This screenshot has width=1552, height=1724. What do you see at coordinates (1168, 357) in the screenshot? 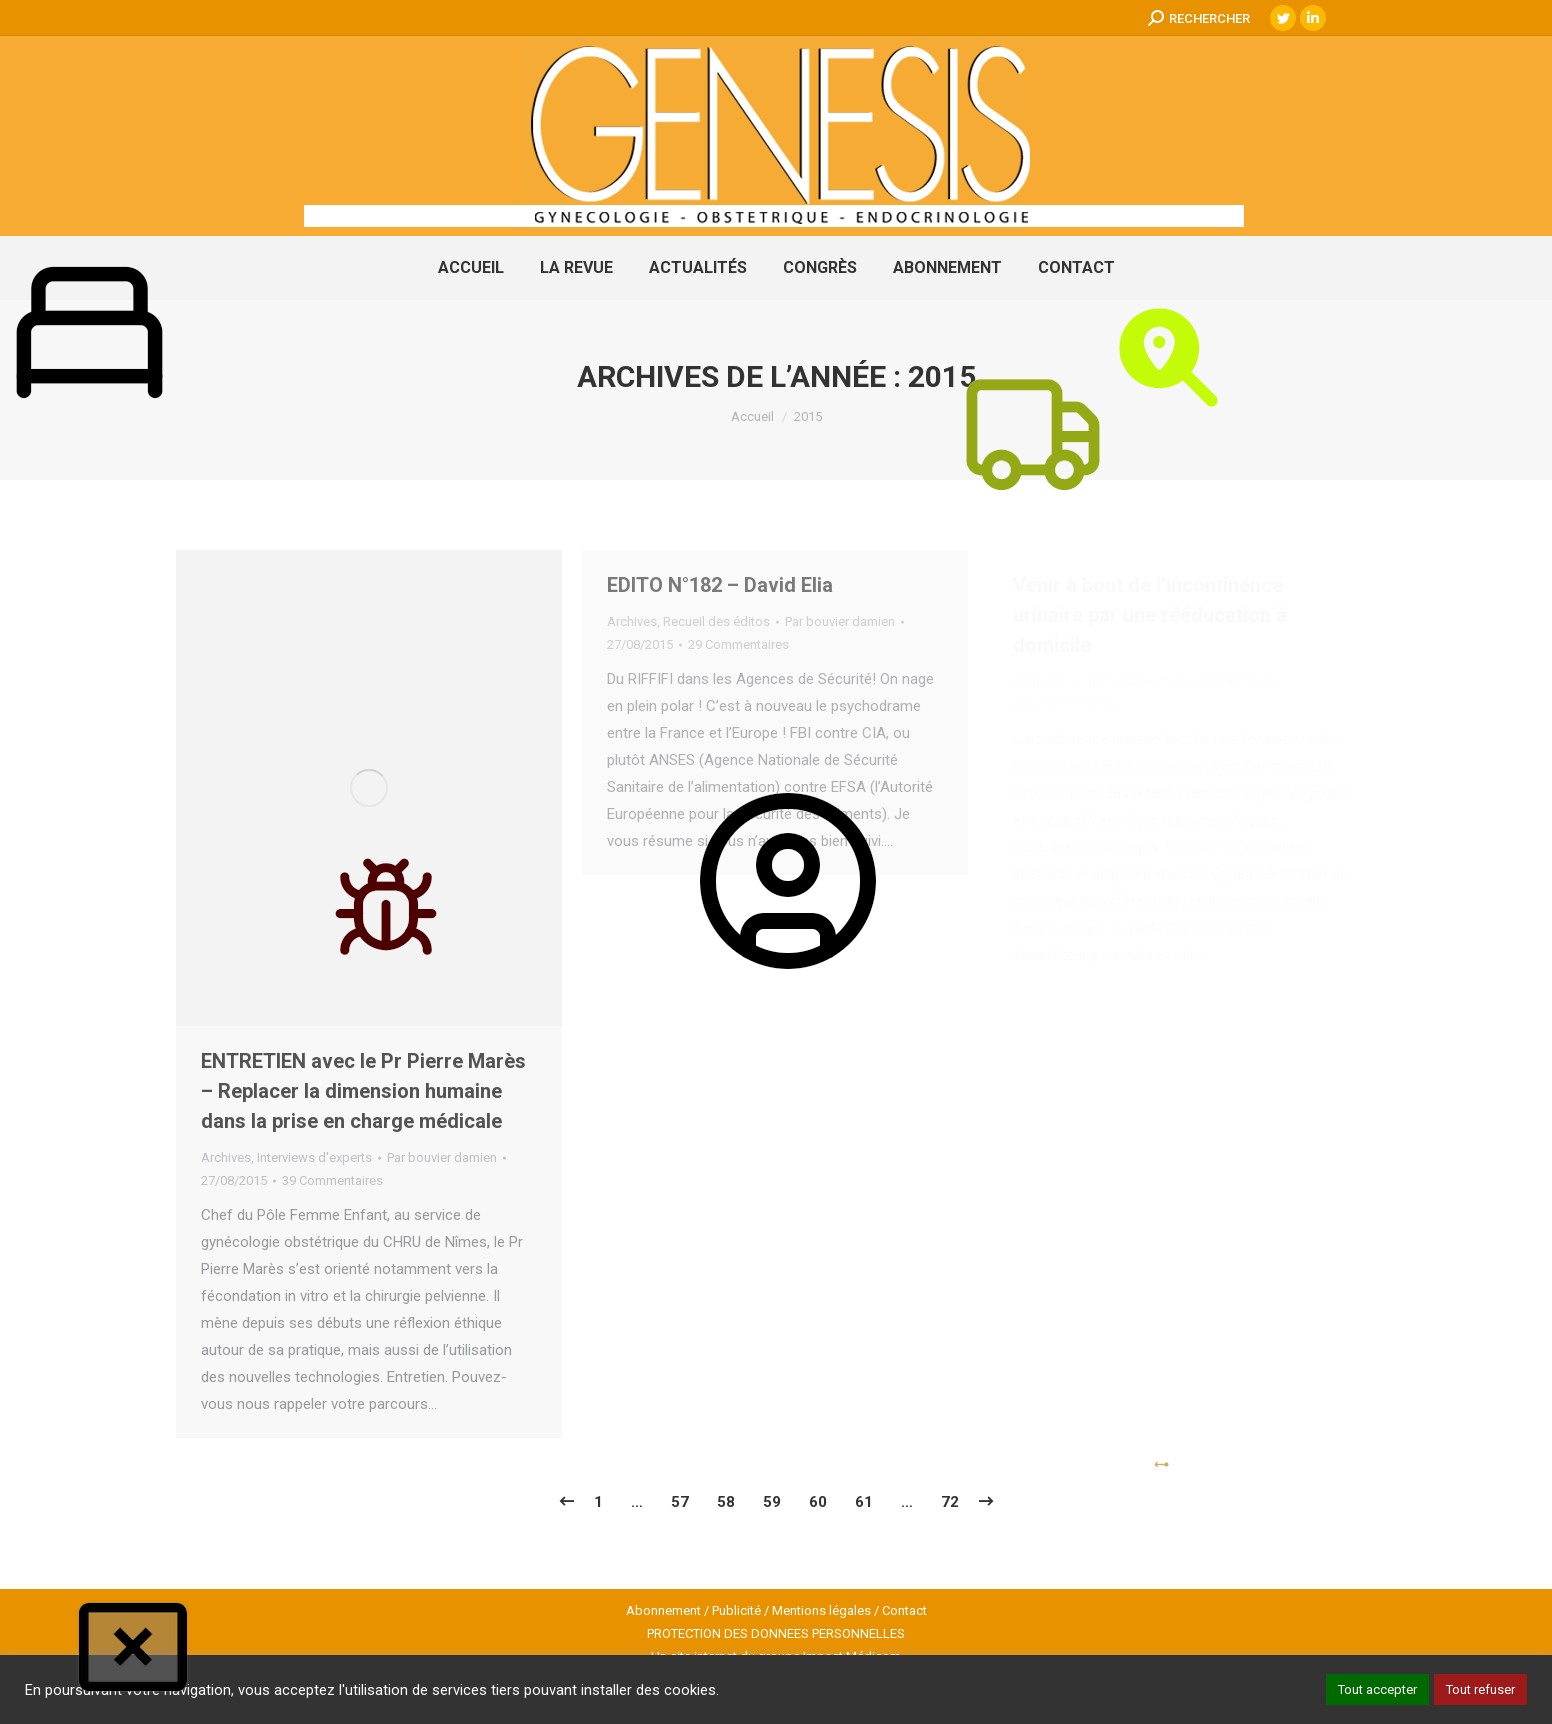
I see `search for a location` at bounding box center [1168, 357].